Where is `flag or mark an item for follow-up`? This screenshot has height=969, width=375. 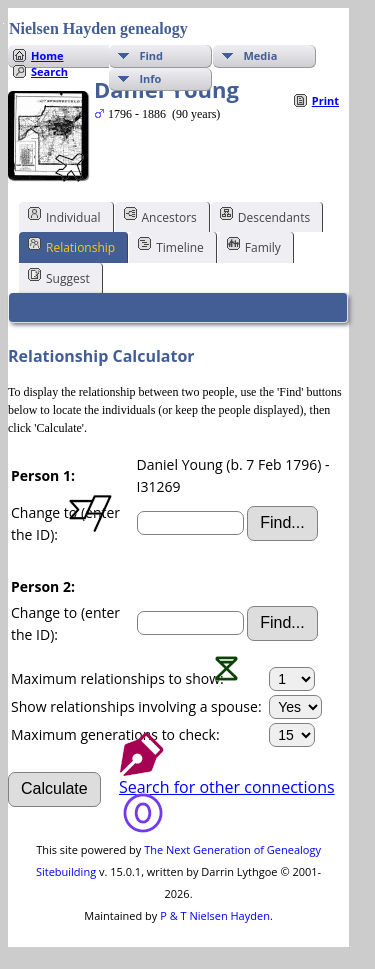 flag or mark an item for follow-up is located at coordinates (90, 512).